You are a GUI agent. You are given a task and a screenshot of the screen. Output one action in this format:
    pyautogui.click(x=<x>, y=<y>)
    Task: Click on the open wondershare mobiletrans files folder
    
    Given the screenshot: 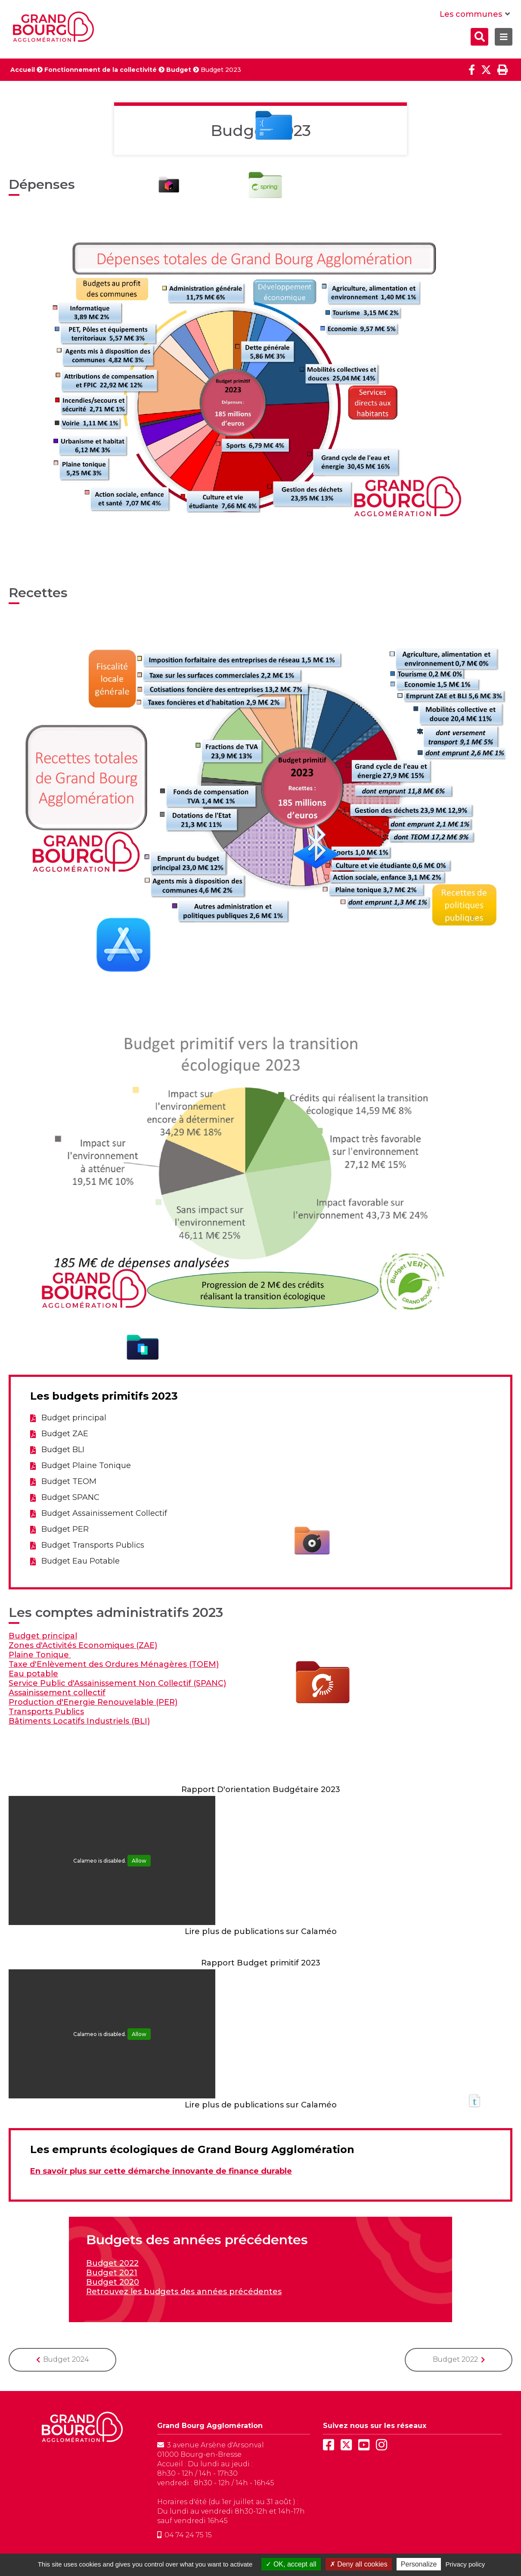 What is the action you would take?
    pyautogui.click(x=143, y=1348)
    